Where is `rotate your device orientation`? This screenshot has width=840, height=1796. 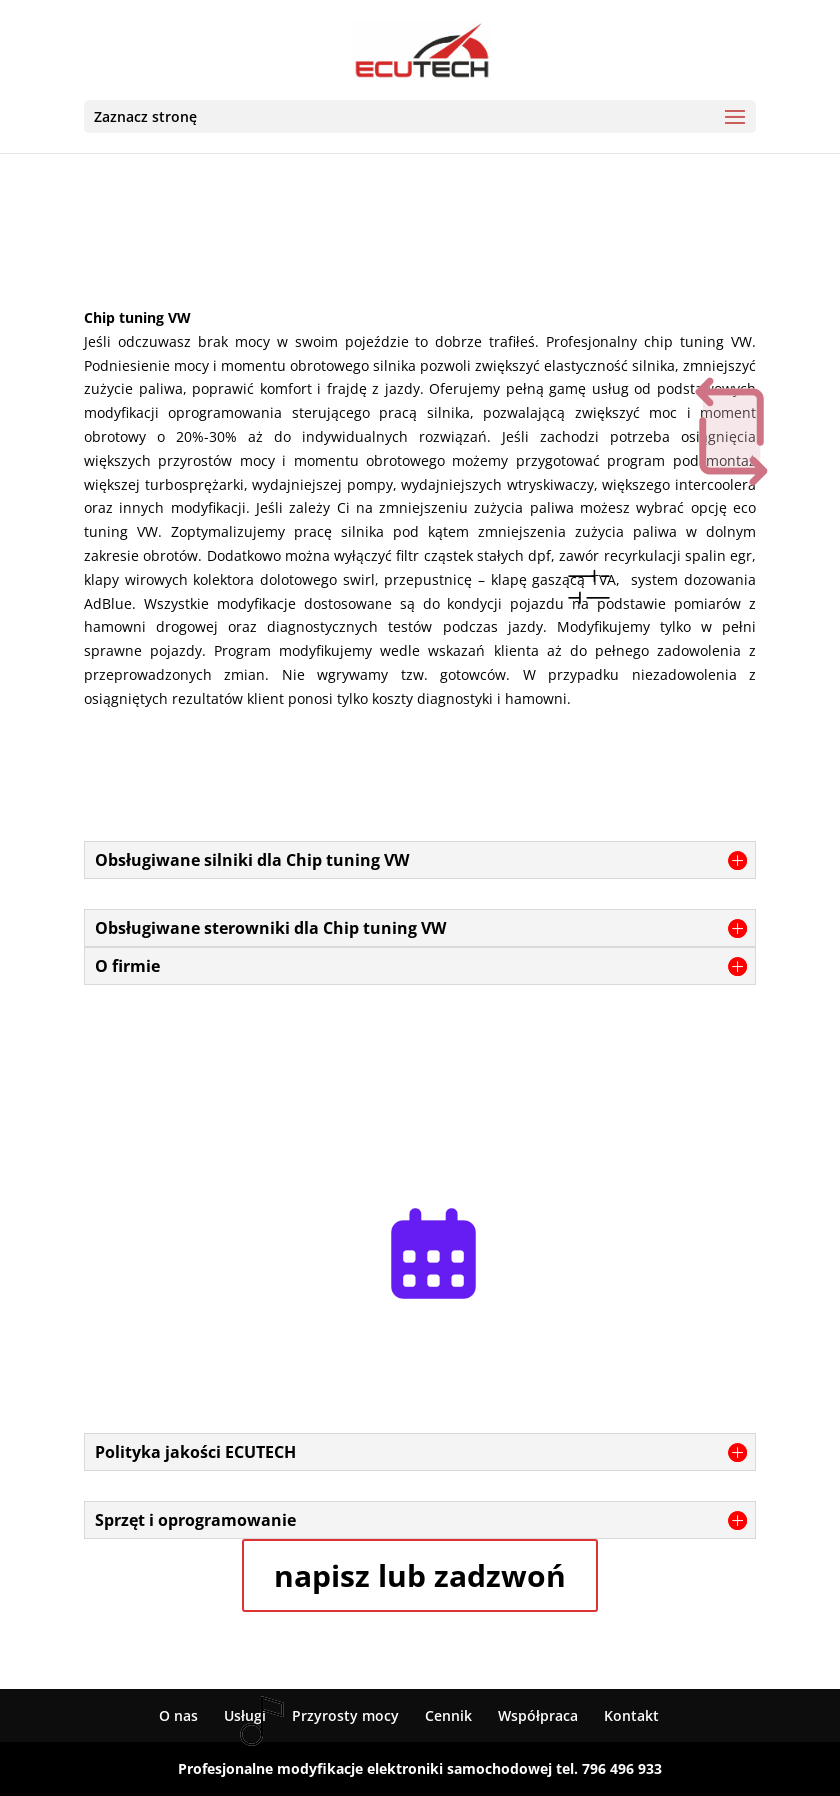
rotate your device orientation is located at coordinates (731, 431).